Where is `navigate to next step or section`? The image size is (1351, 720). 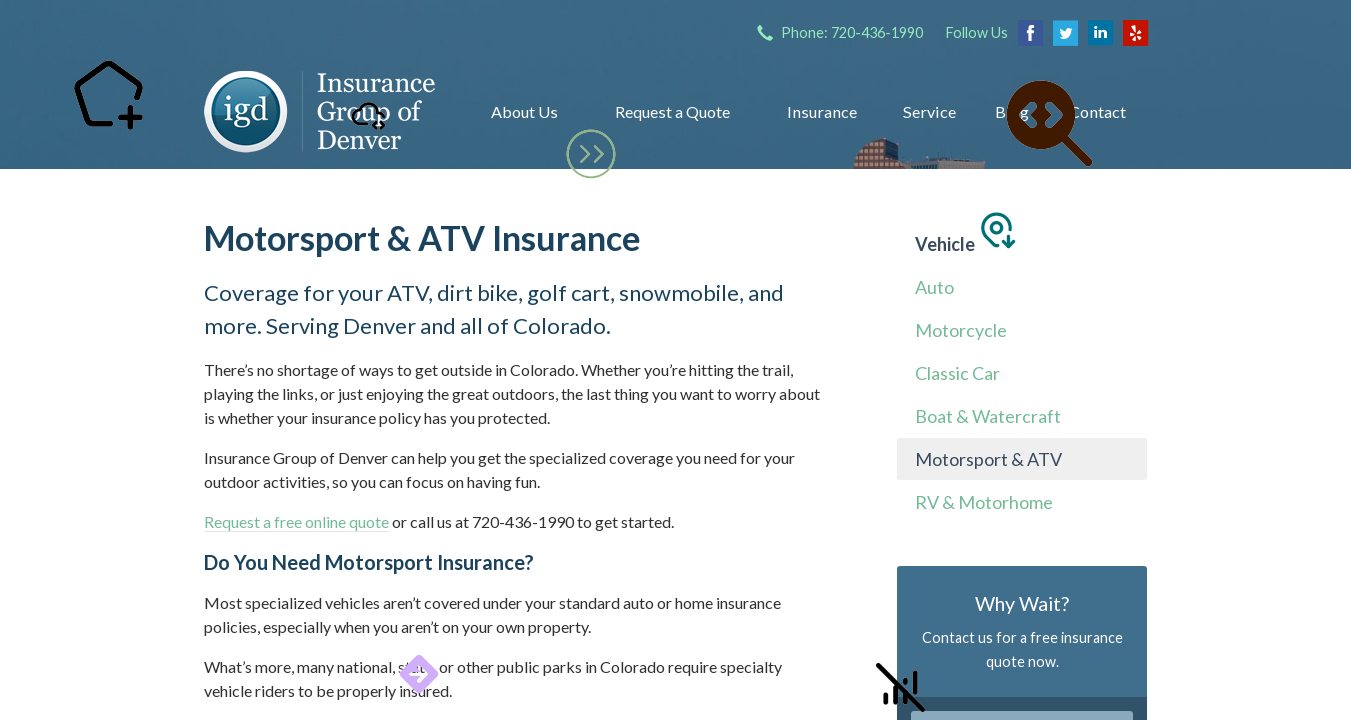 navigate to next step or section is located at coordinates (419, 674).